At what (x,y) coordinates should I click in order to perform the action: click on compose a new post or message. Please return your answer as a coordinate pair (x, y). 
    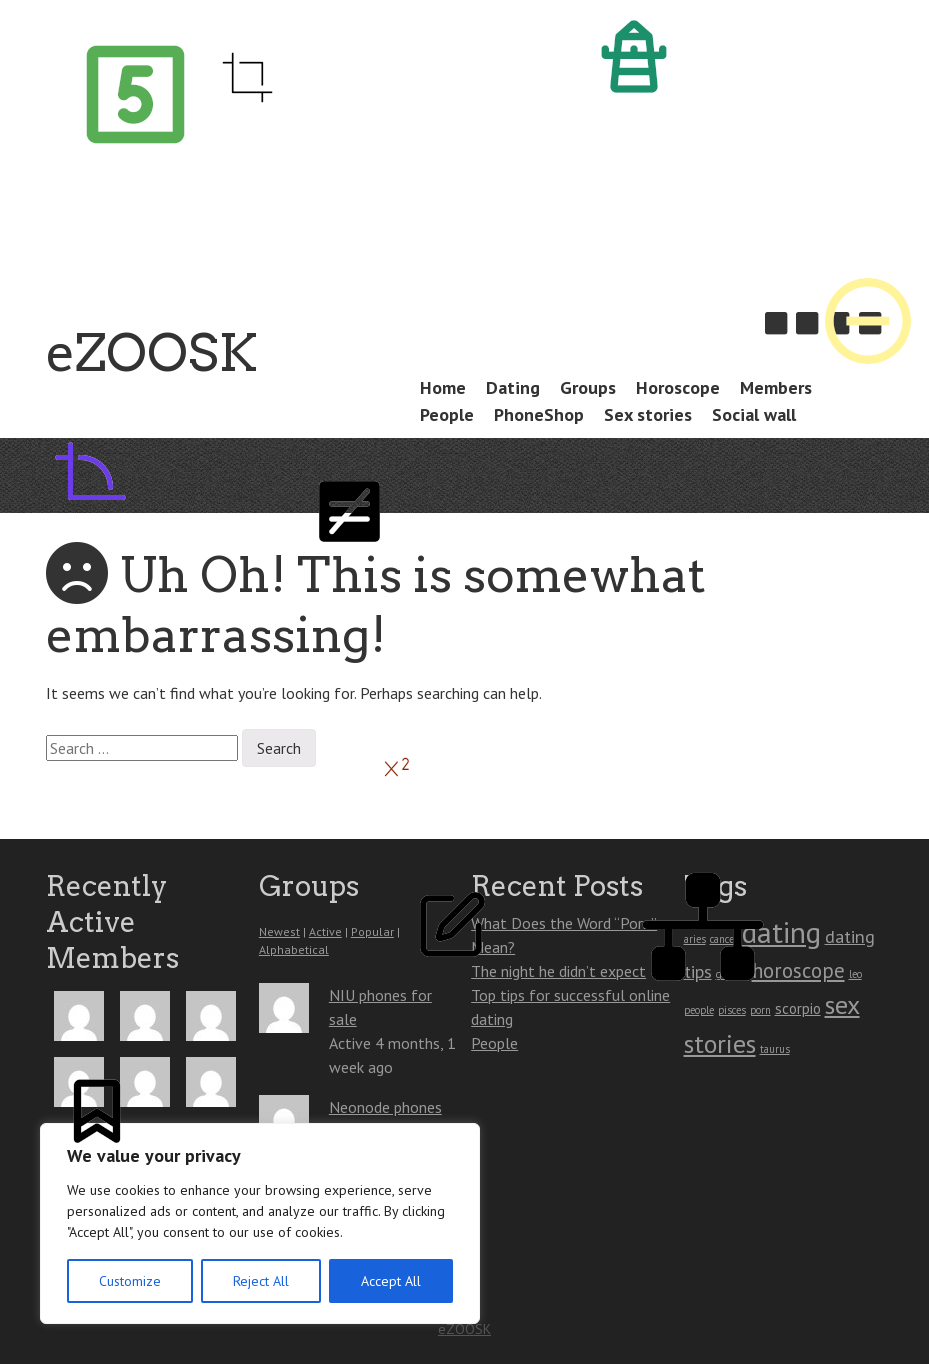
    Looking at the image, I should click on (451, 926).